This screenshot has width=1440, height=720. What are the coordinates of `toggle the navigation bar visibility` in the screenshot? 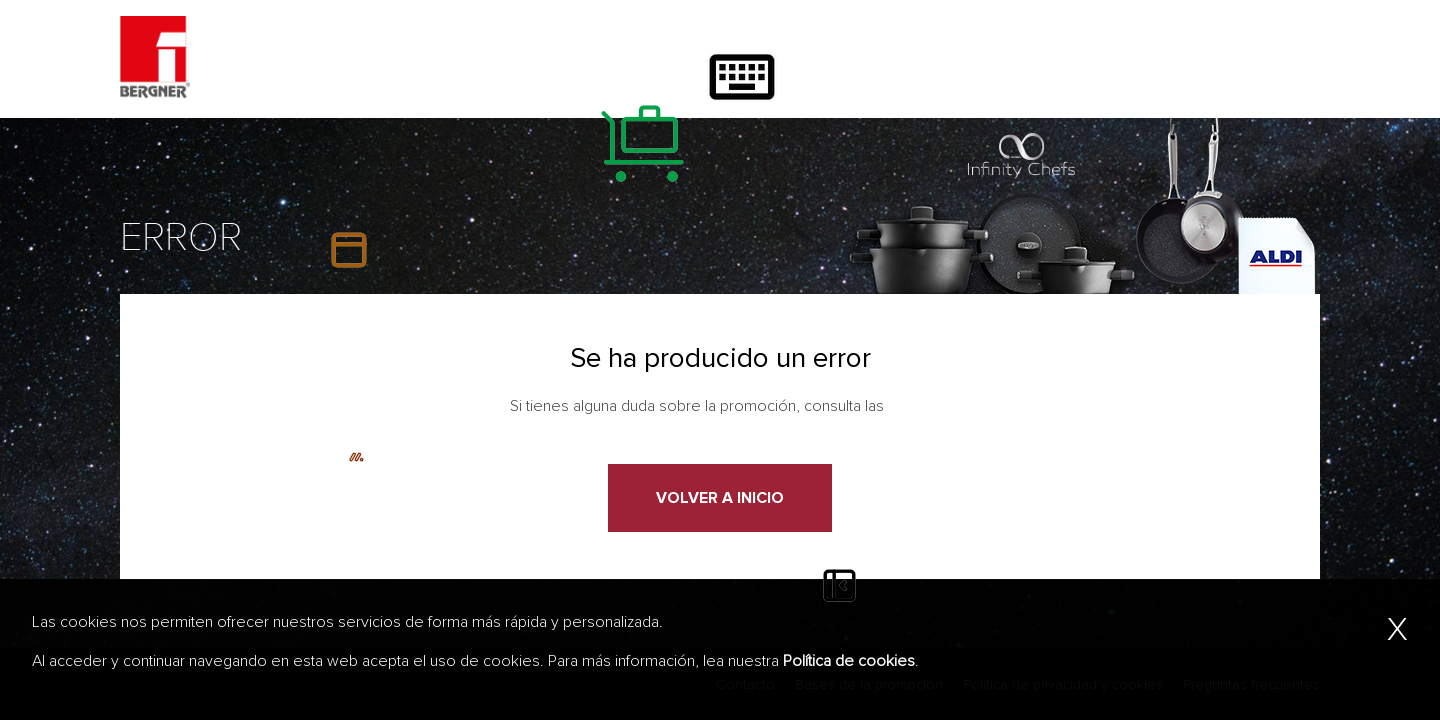 It's located at (349, 250).